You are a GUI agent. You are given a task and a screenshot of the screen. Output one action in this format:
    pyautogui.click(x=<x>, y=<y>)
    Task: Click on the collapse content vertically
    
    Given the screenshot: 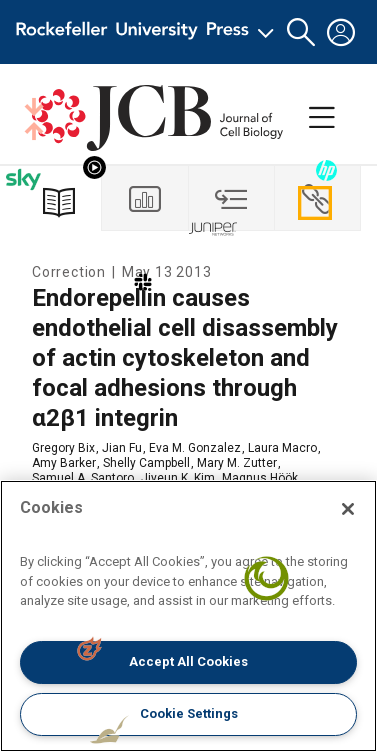 What is the action you would take?
    pyautogui.click(x=34, y=119)
    